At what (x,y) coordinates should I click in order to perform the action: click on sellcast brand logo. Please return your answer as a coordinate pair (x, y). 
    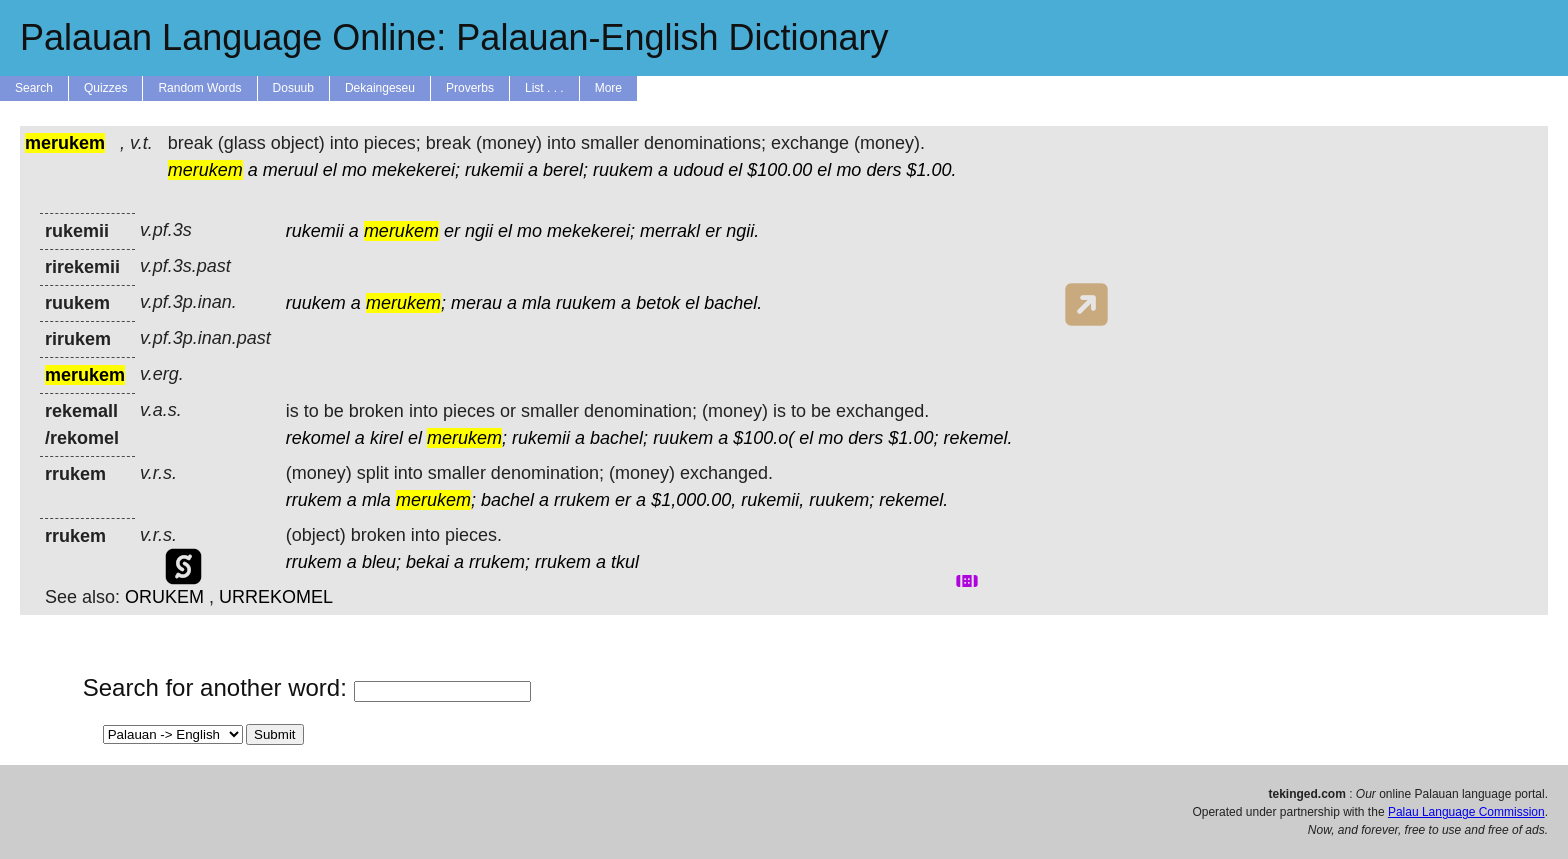
    Looking at the image, I should click on (183, 566).